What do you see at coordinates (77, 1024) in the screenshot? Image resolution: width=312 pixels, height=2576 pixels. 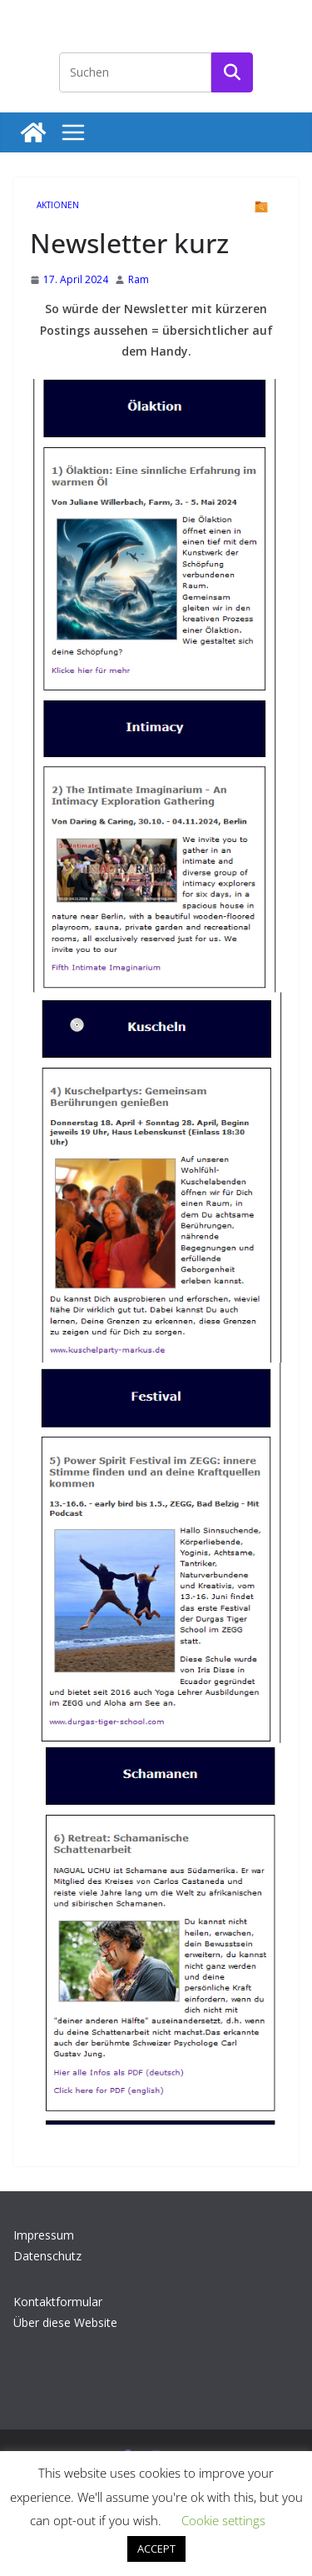 I see `indicates a CD-RW (rewritable disc) drive or device` at bounding box center [77, 1024].